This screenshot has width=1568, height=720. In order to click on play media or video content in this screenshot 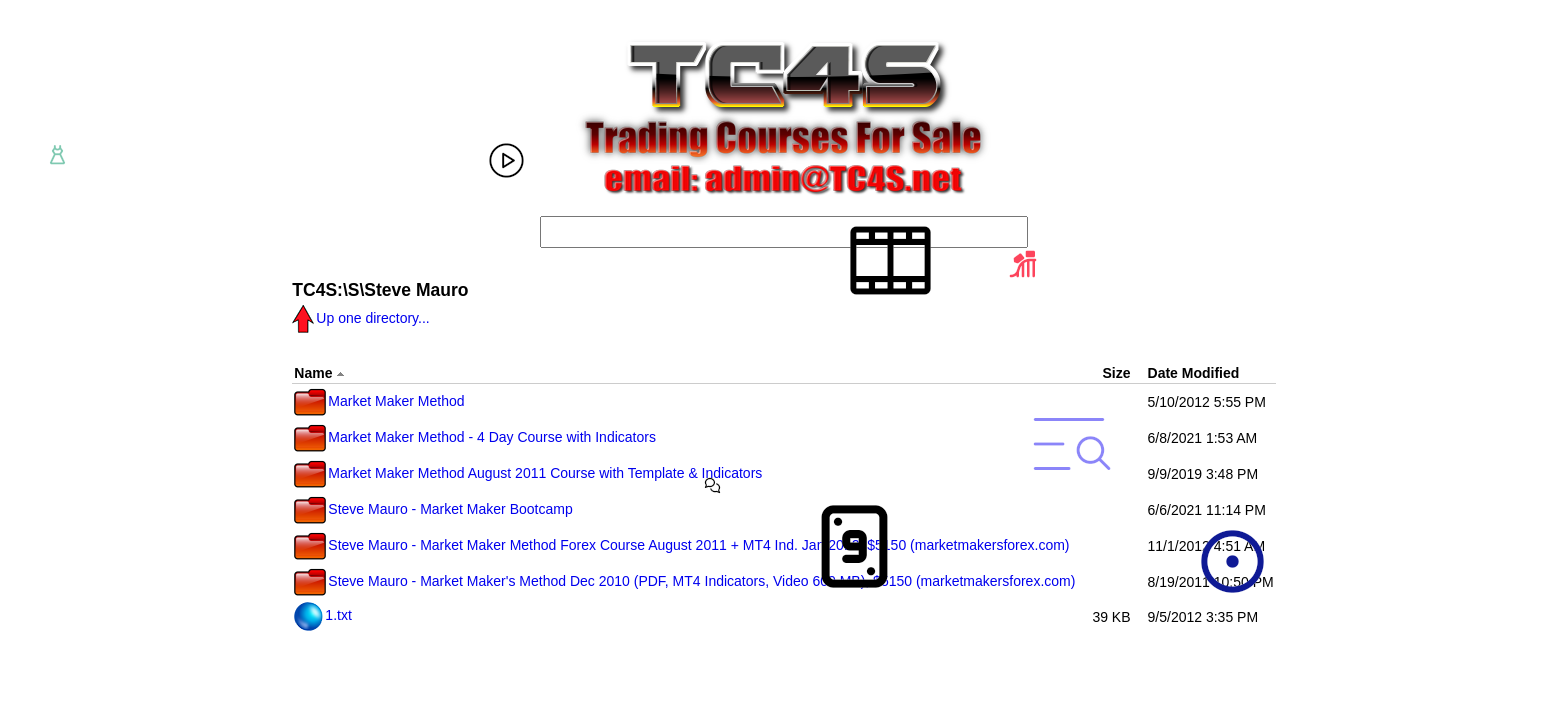, I will do `click(506, 160)`.